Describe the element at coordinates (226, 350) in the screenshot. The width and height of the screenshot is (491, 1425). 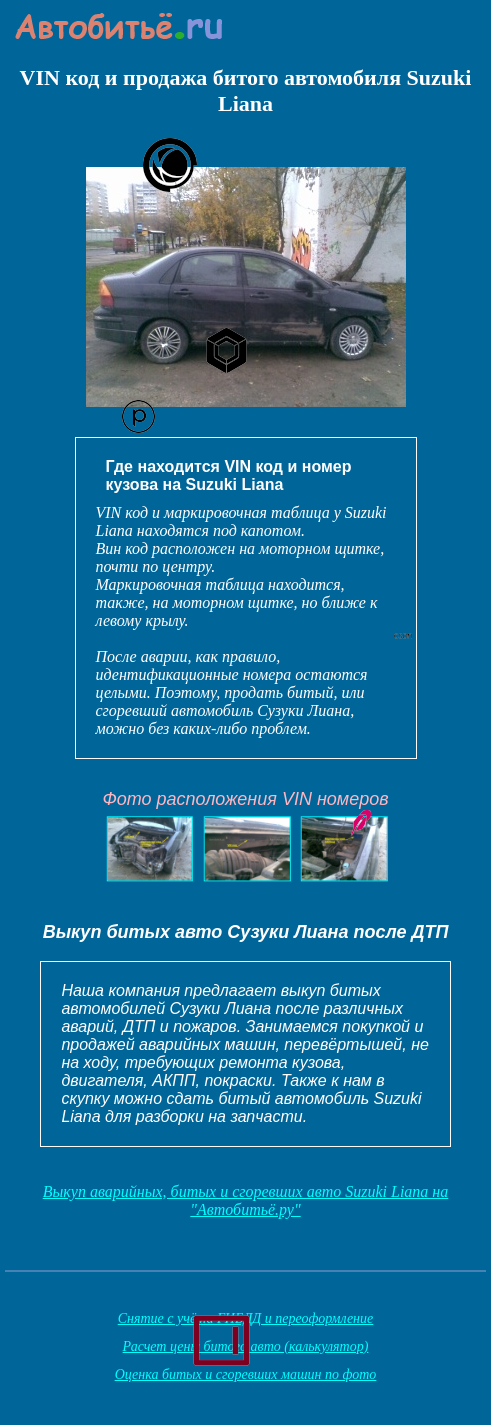
I see `indicates the app uses Jetpack Compose` at that location.